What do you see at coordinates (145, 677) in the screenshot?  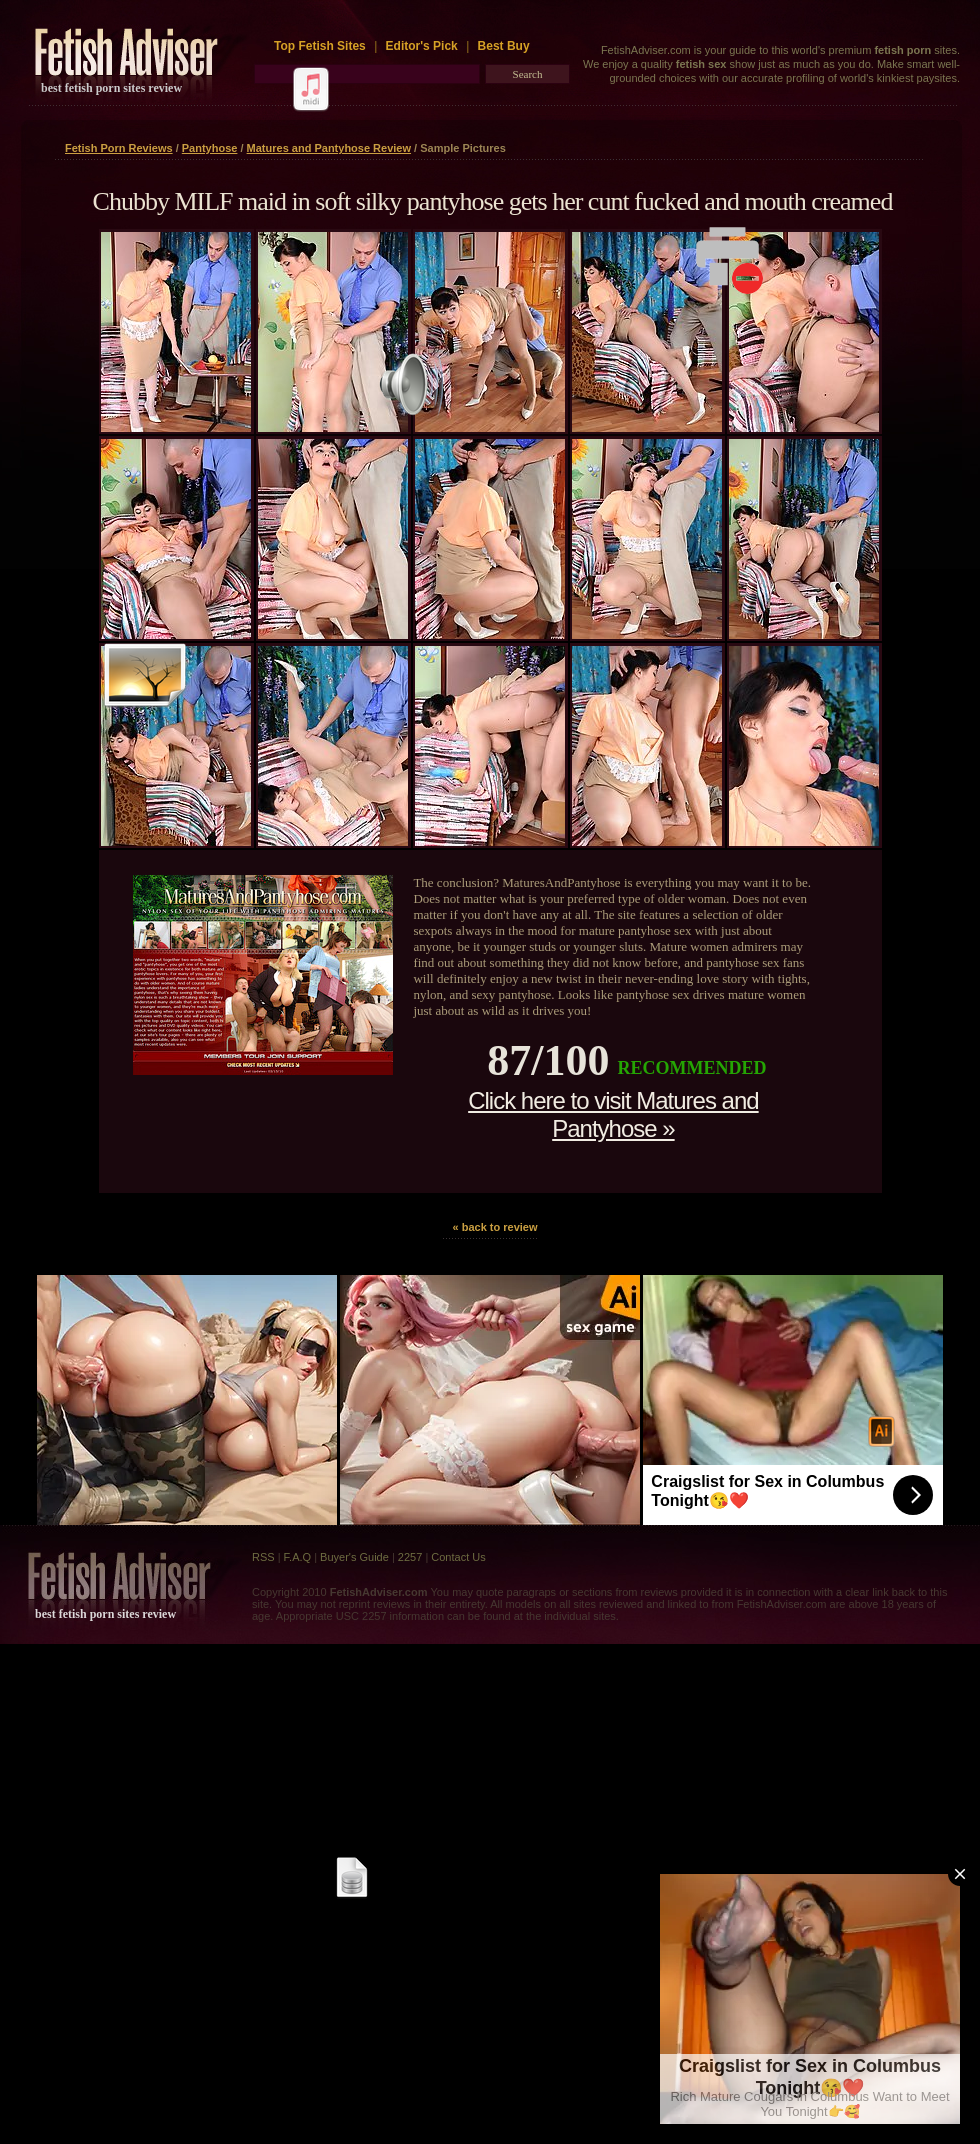 I see `indicates an image file type` at bounding box center [145, 677].